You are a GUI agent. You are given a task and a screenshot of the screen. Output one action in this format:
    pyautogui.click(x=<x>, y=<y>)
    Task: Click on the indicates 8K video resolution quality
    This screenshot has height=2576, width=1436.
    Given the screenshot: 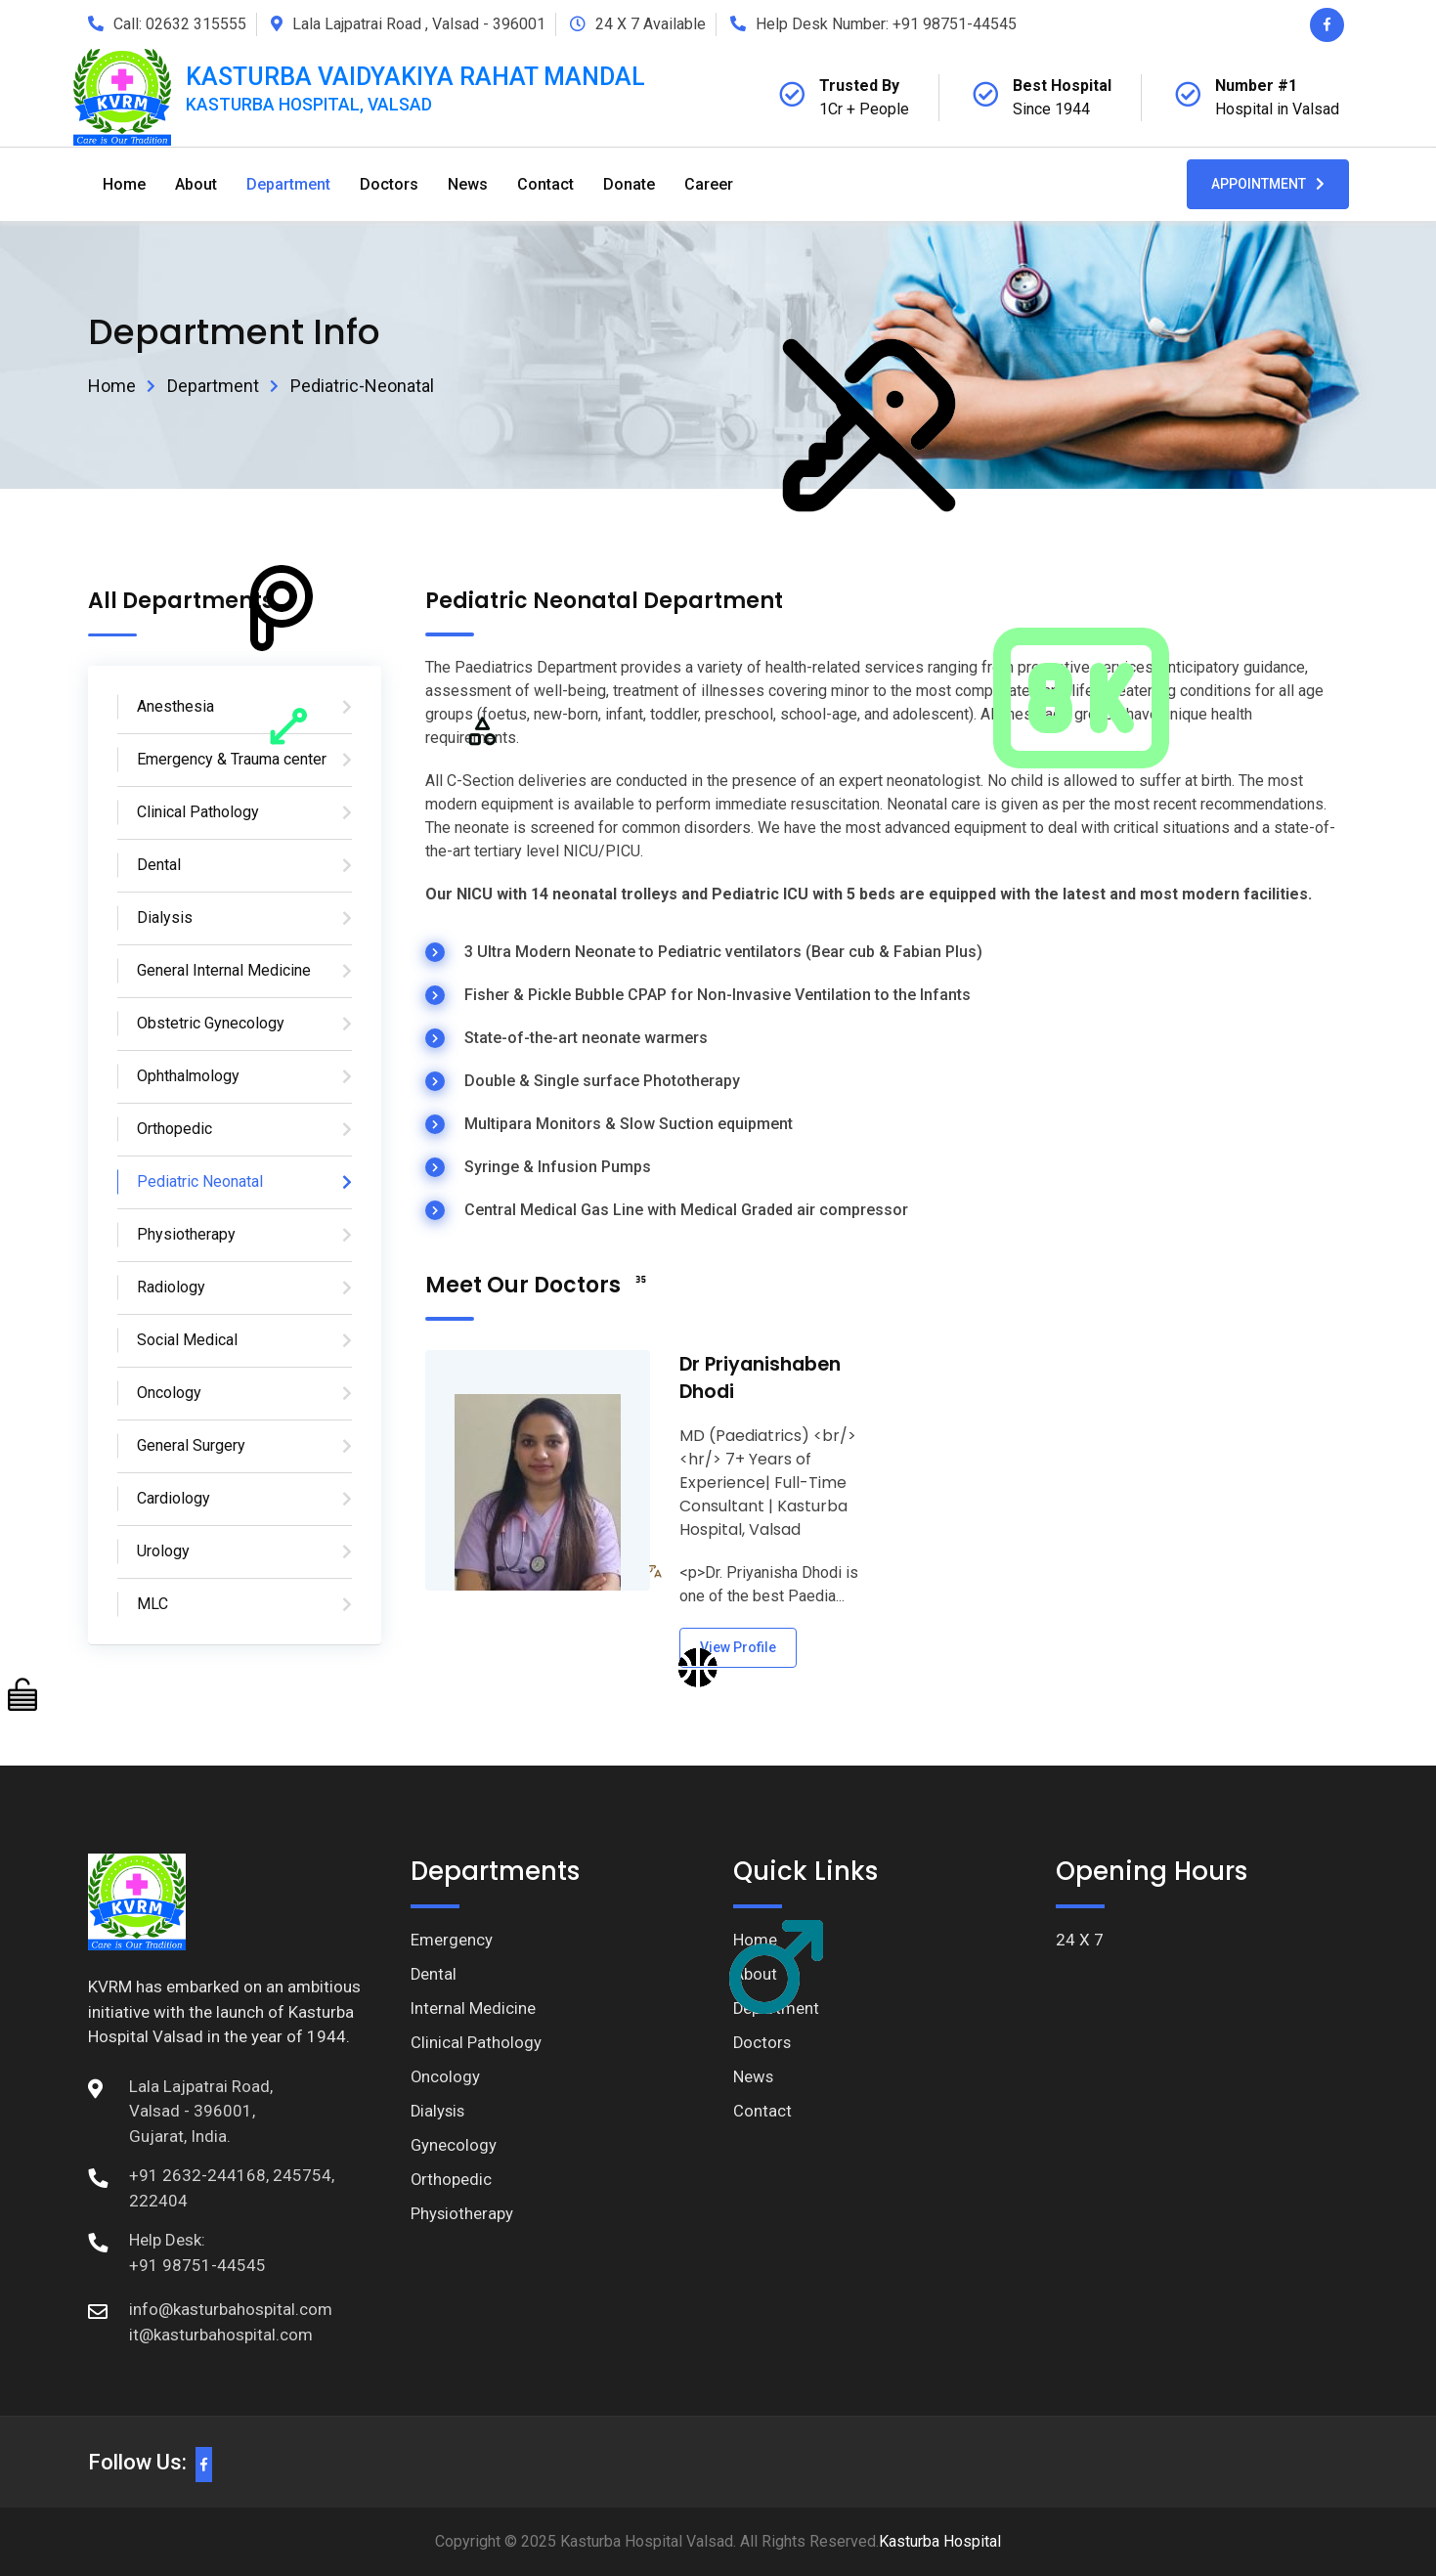 What is the action you would take?
    pyautogui.click(x=1081, y=698)
    